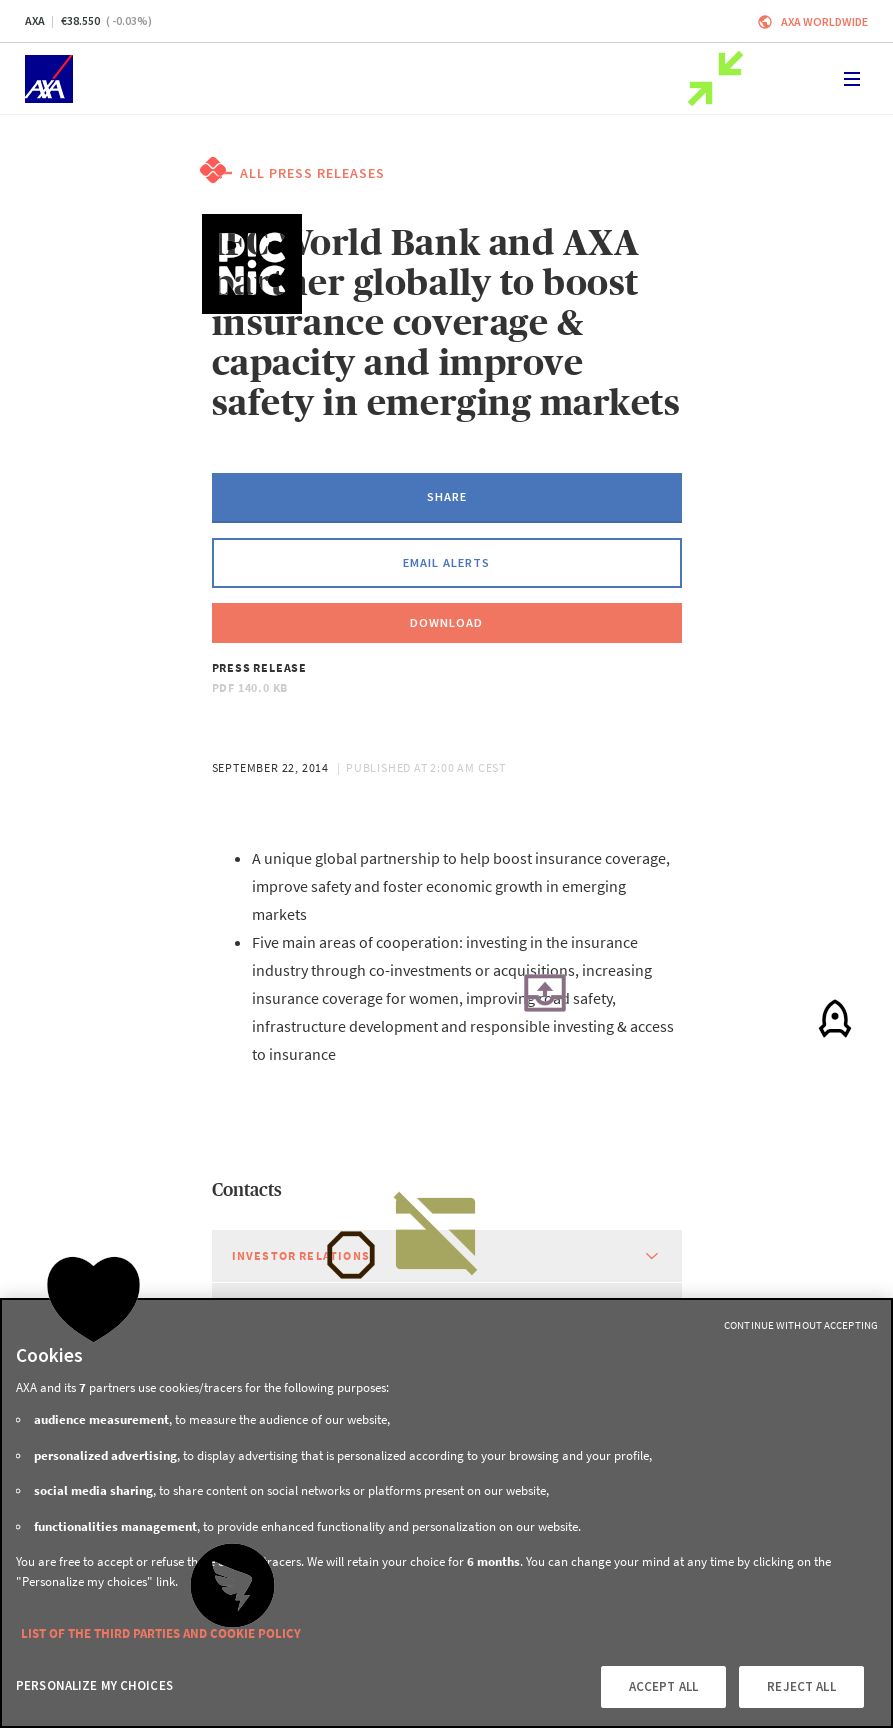 This screenshot has height=1728, width=893. I want to click on select octagon shape tool, so click(351, 1255).